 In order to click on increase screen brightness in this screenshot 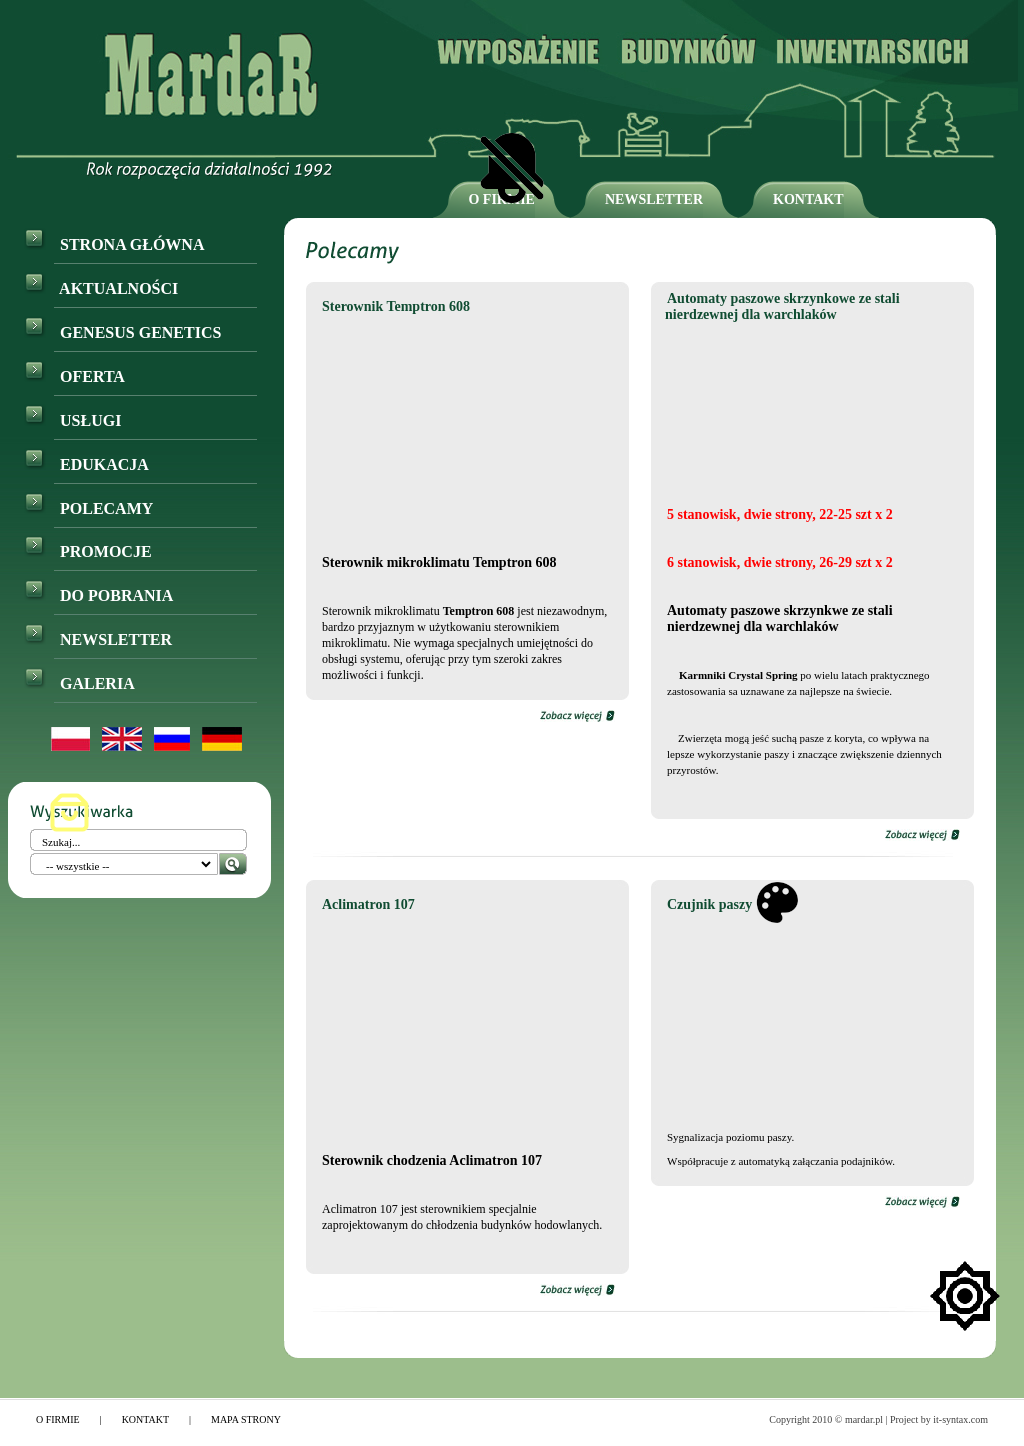, I will do `click(965, 1296)`.